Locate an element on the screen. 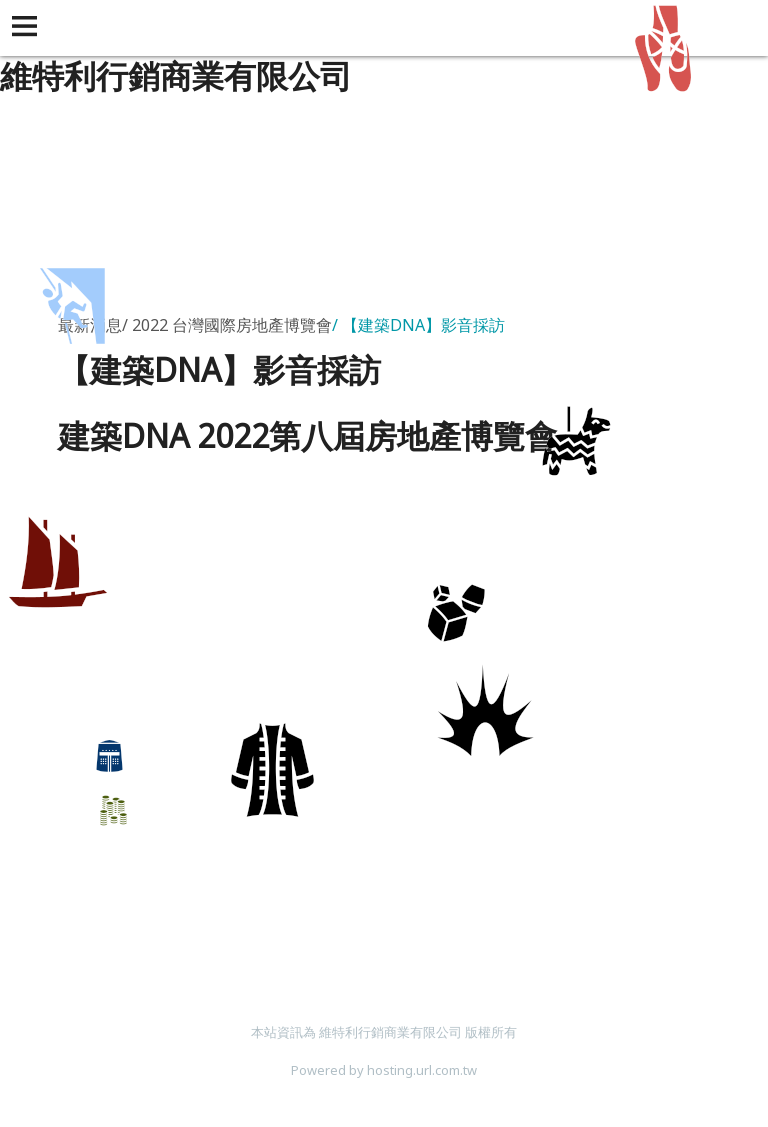 Image resolution: width=768 pixels, height=1127 pixels. select knight or heavy armor class is located at coordinates (109, 756).